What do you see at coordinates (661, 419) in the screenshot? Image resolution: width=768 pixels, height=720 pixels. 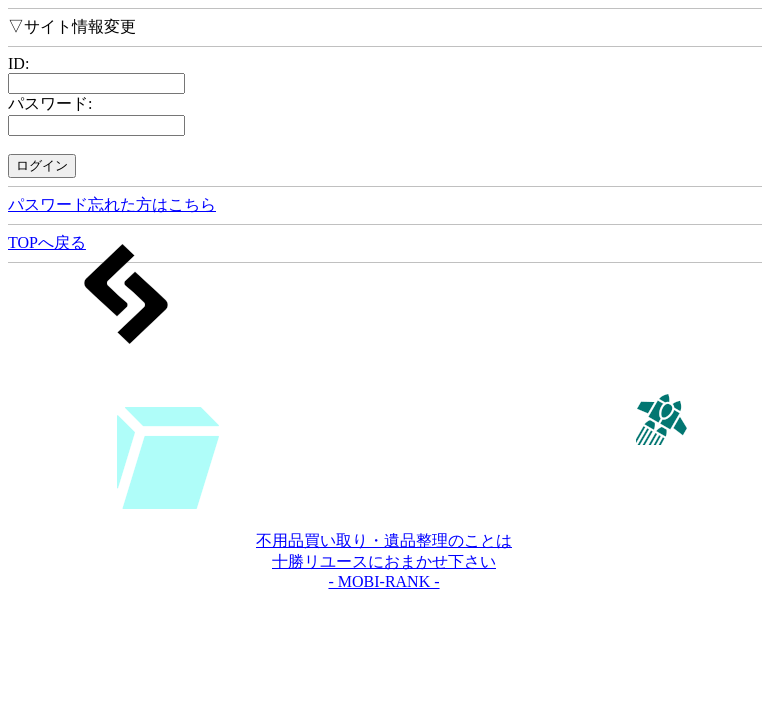 I see `jitpack package repository logo` at bounding box center [661, 419].